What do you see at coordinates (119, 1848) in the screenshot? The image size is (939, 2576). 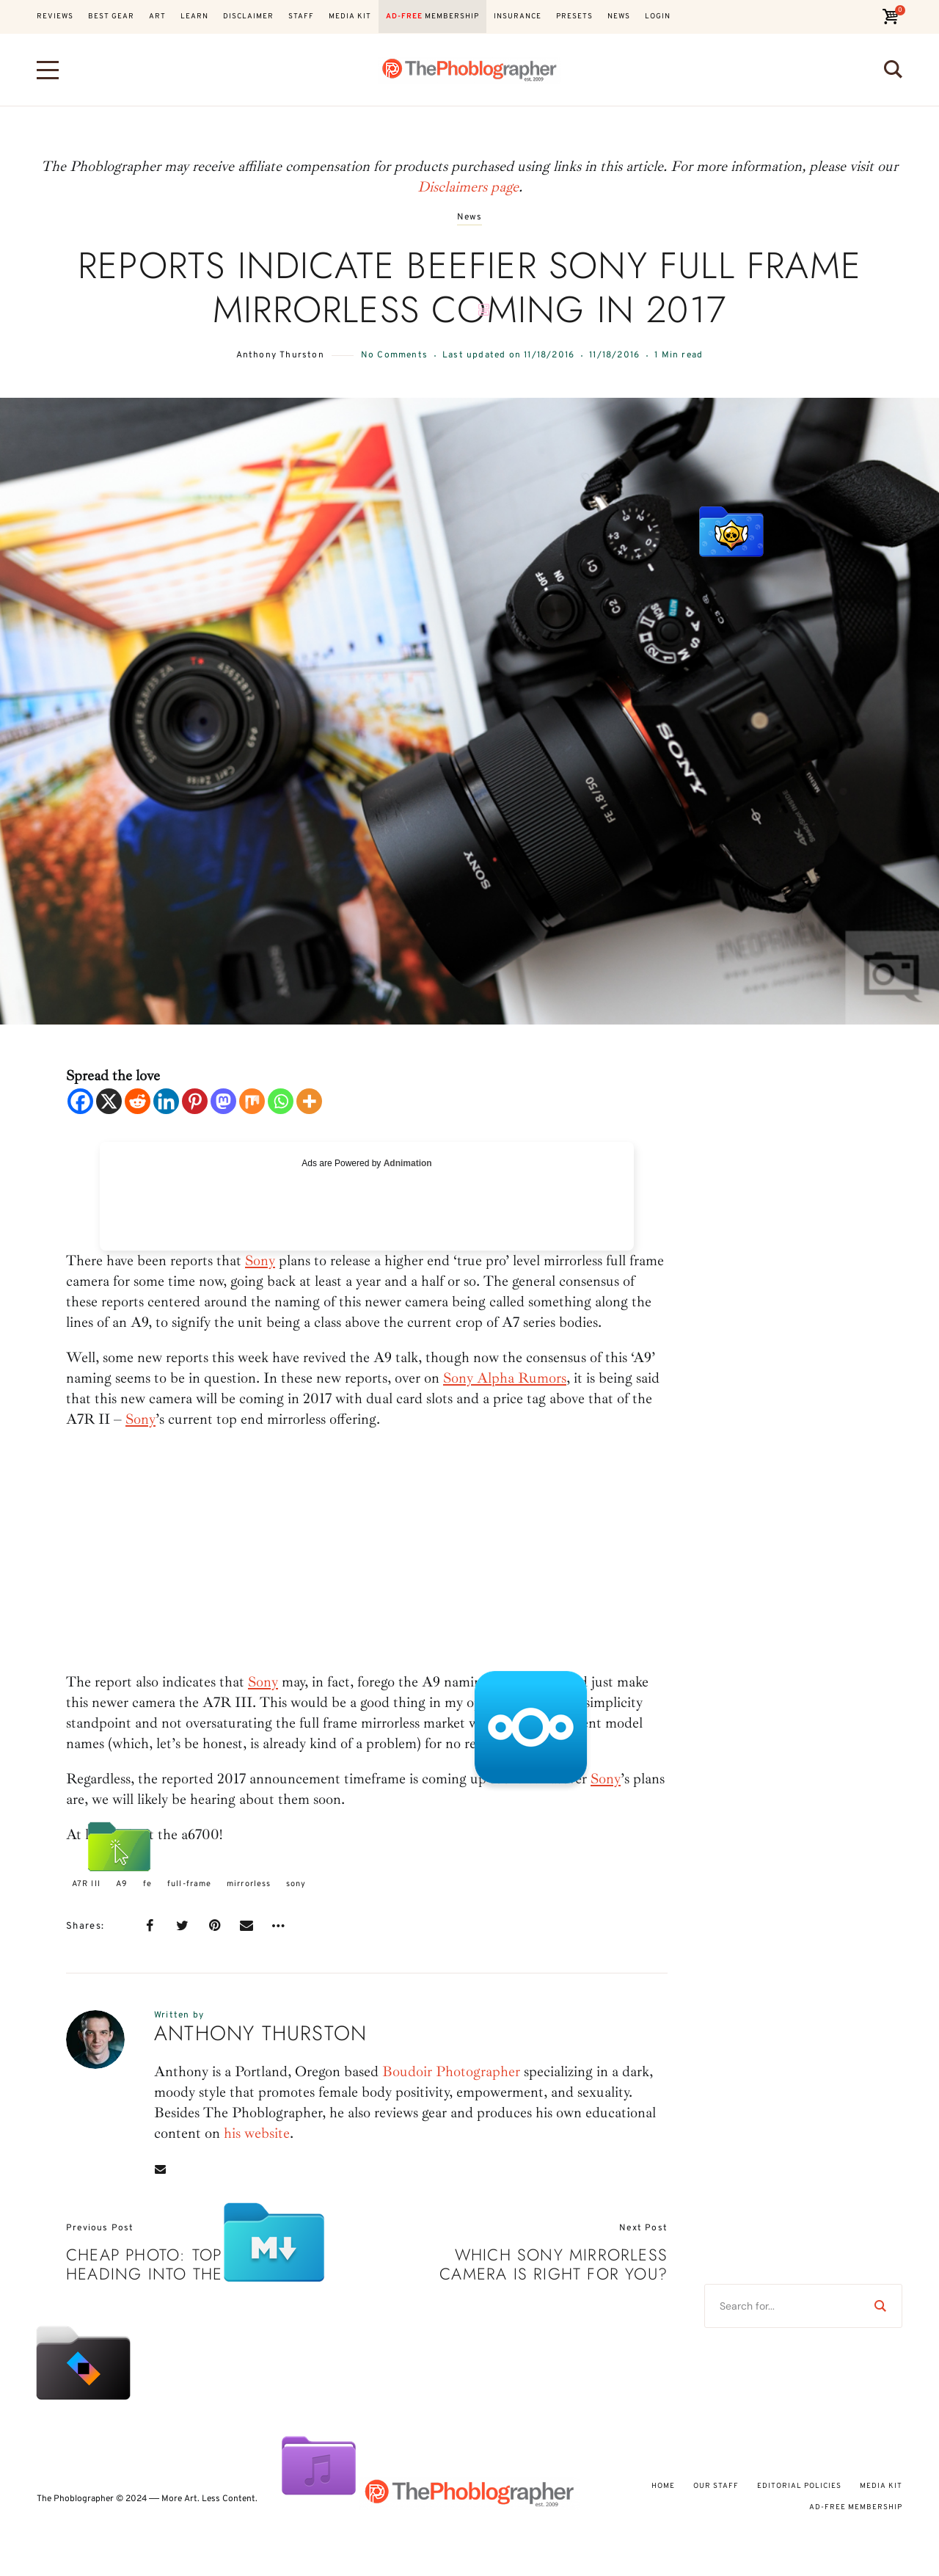 I see `folder containing cursor or pointer assets` at bounding box center [119, 1848].